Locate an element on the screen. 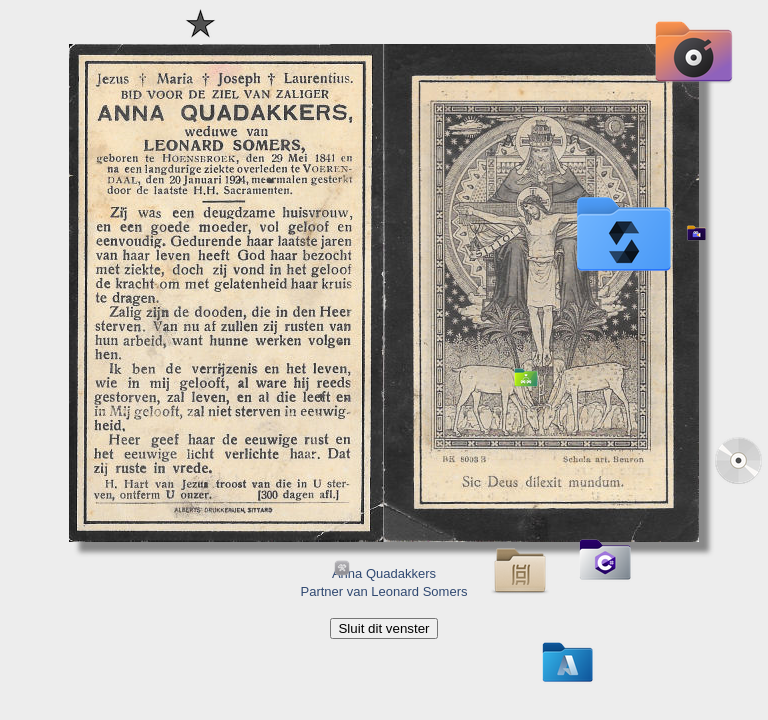 The width and height of the screenshot is (768, 720). indicates a rewritable CD drive or disc is located at coordinates (738, 460).